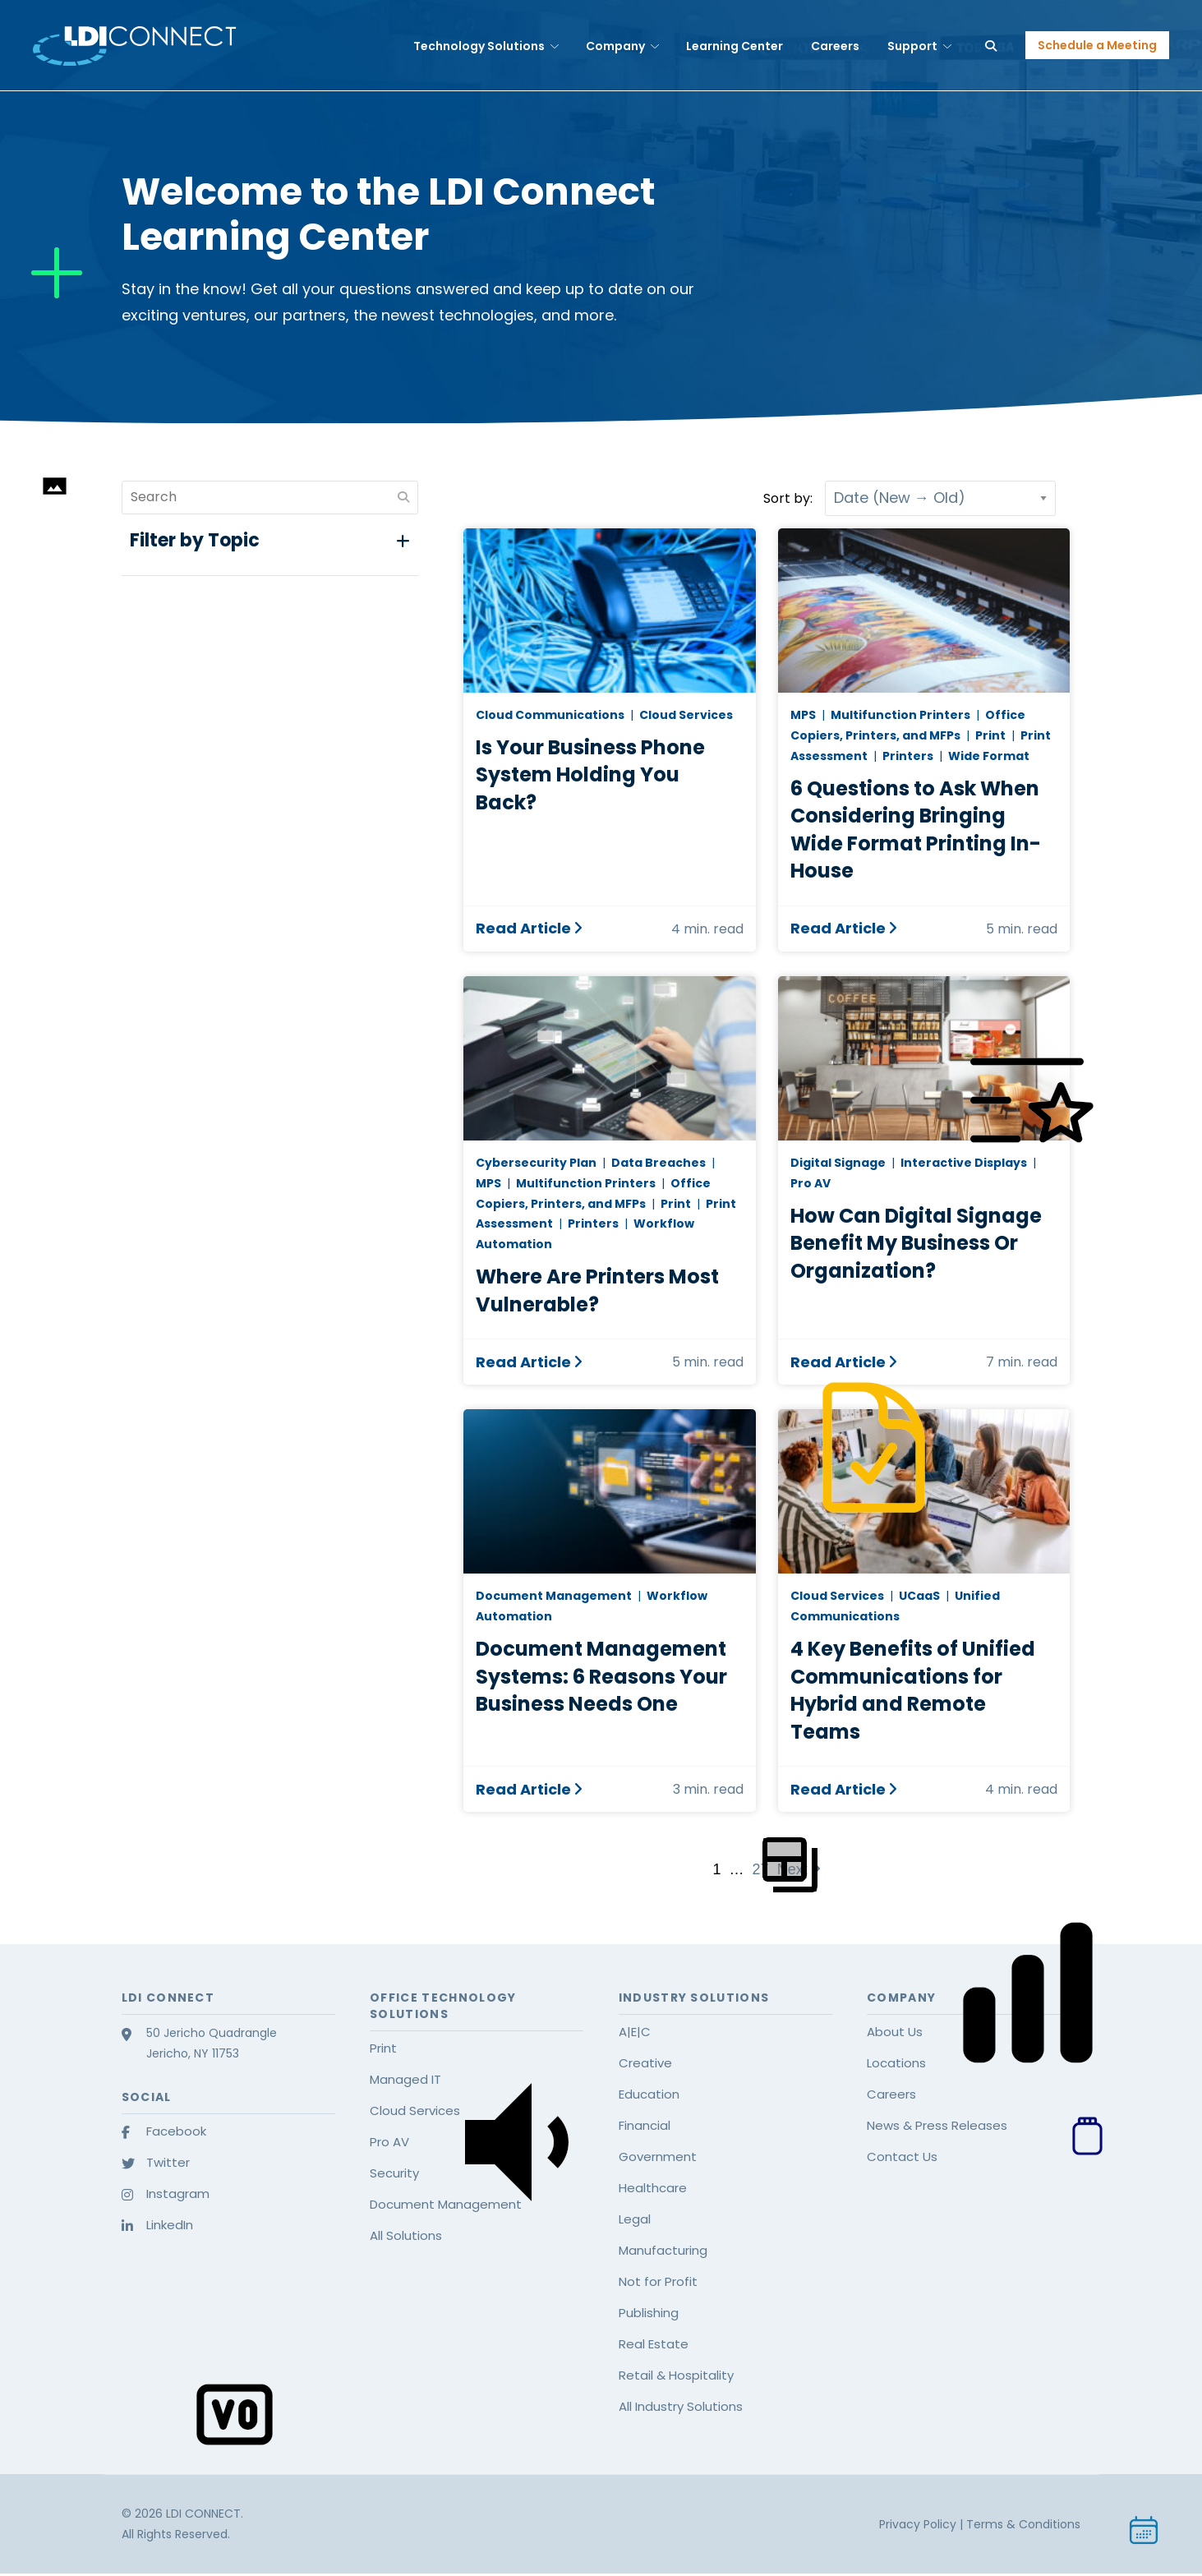 The image size is (1202, 2576). Describe the element at coordinates (1144, 2530) in the screenshot. I see `view calendar with scheduled events` at that location.